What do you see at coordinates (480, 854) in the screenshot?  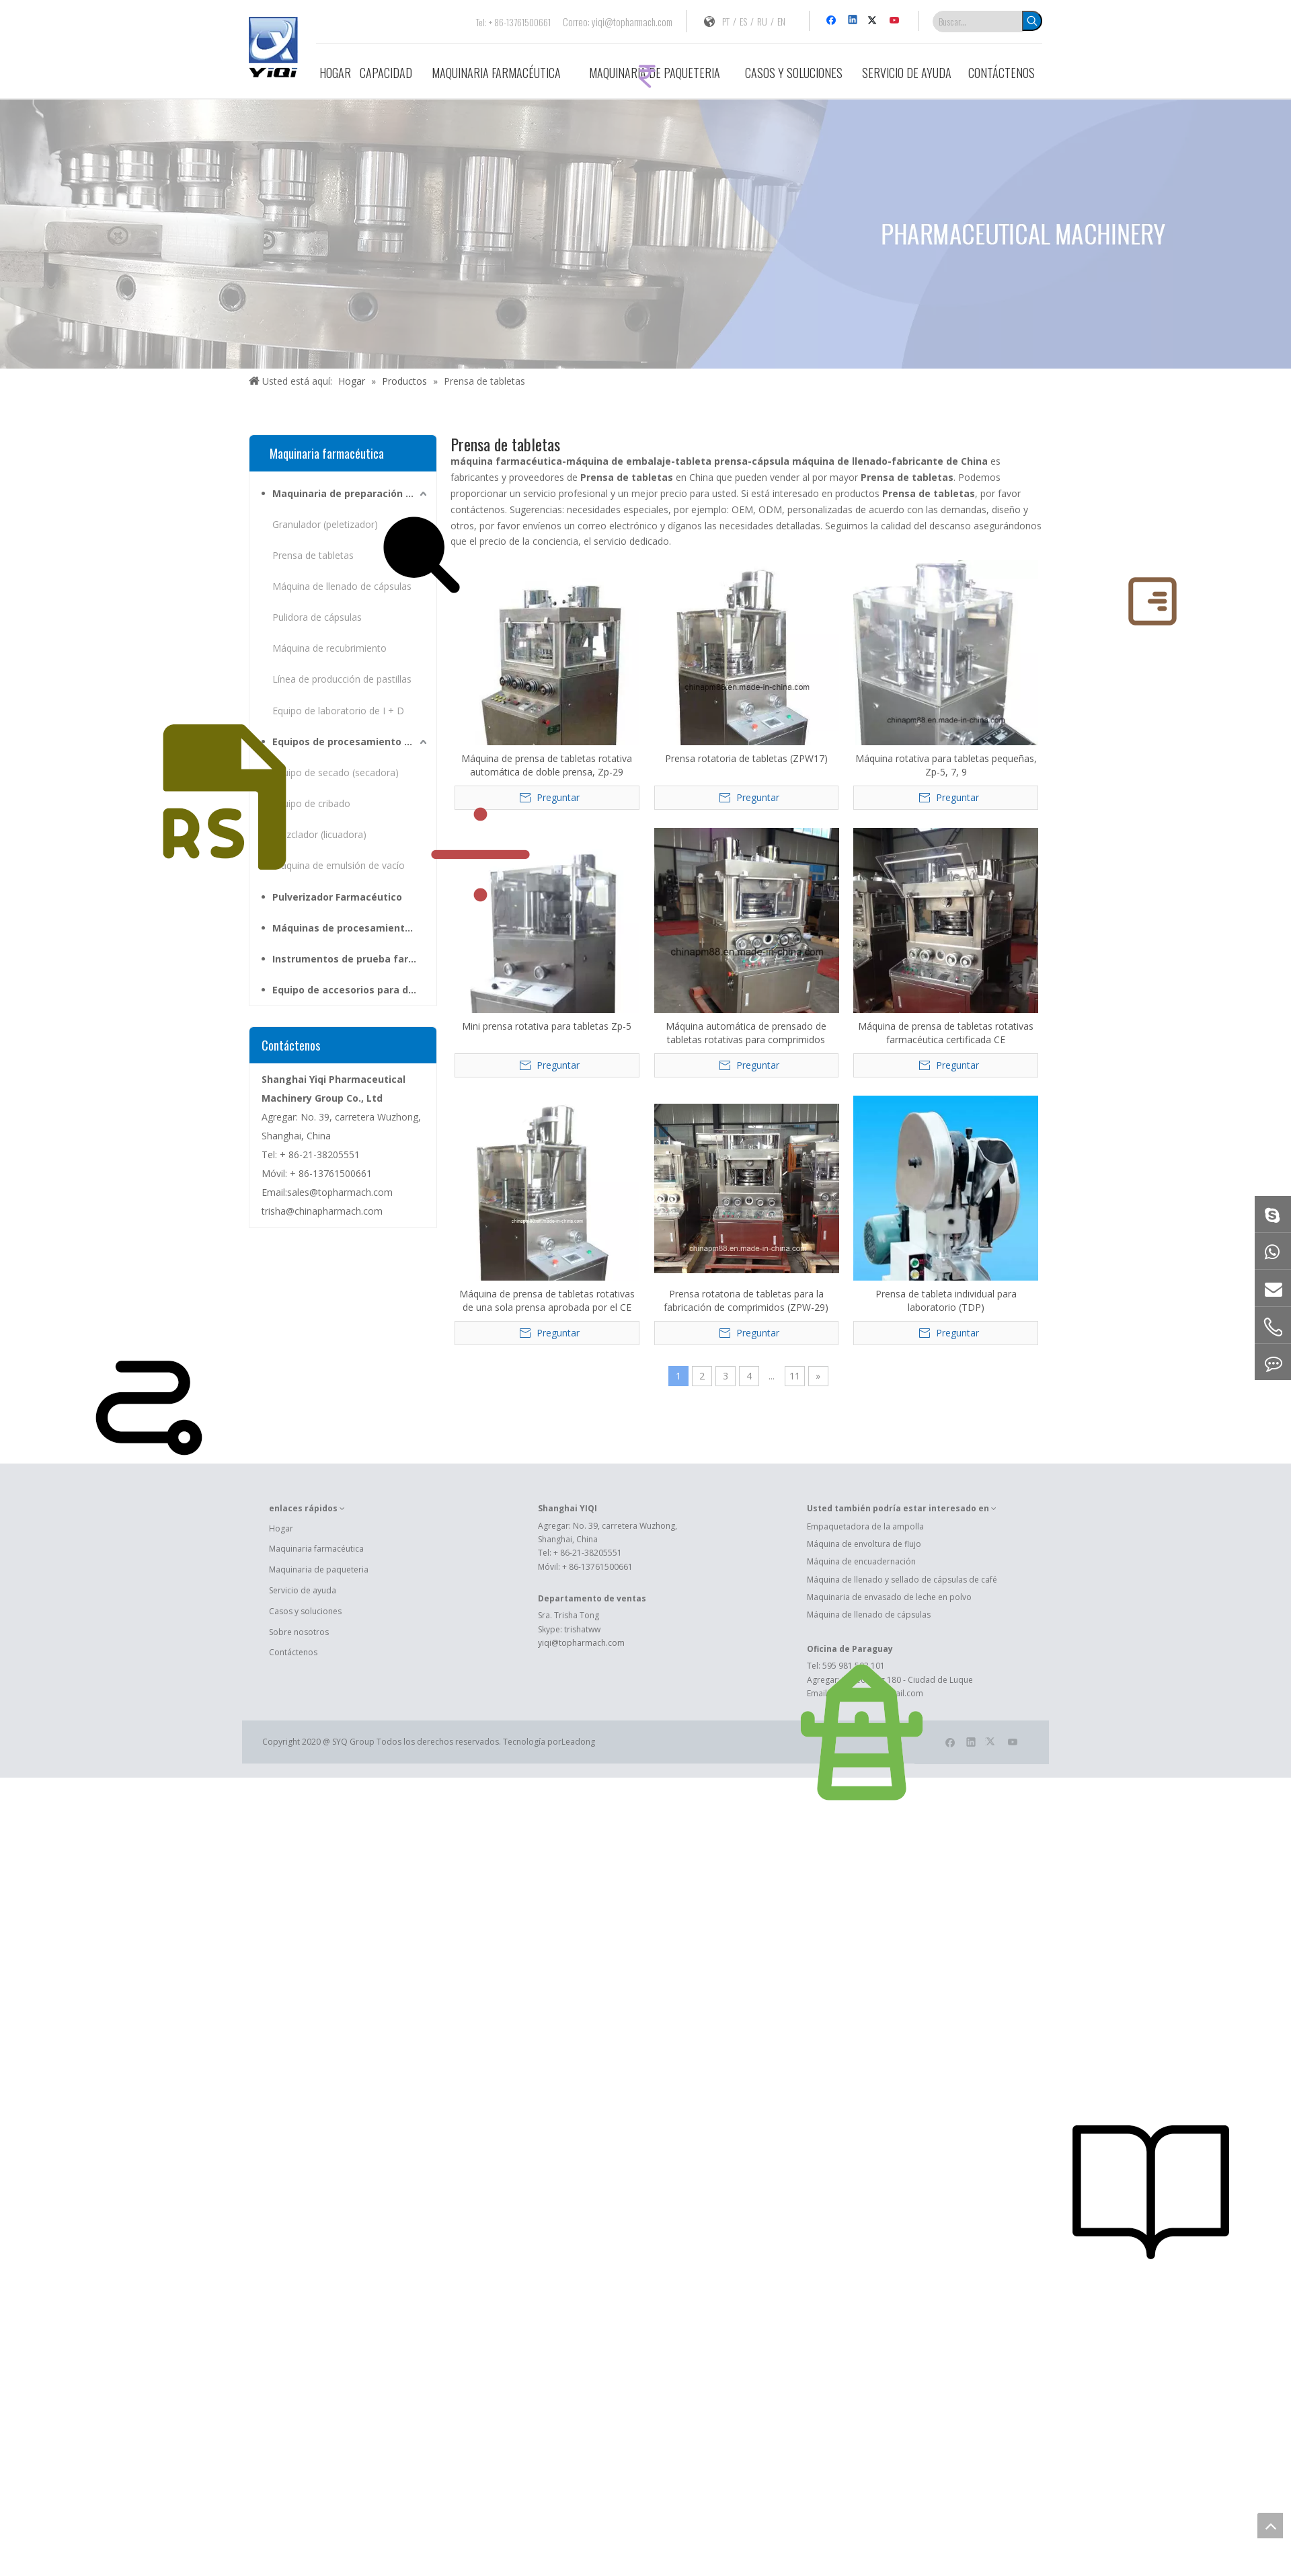 I see `perform a division calculation` at bounding box center [480, 854].